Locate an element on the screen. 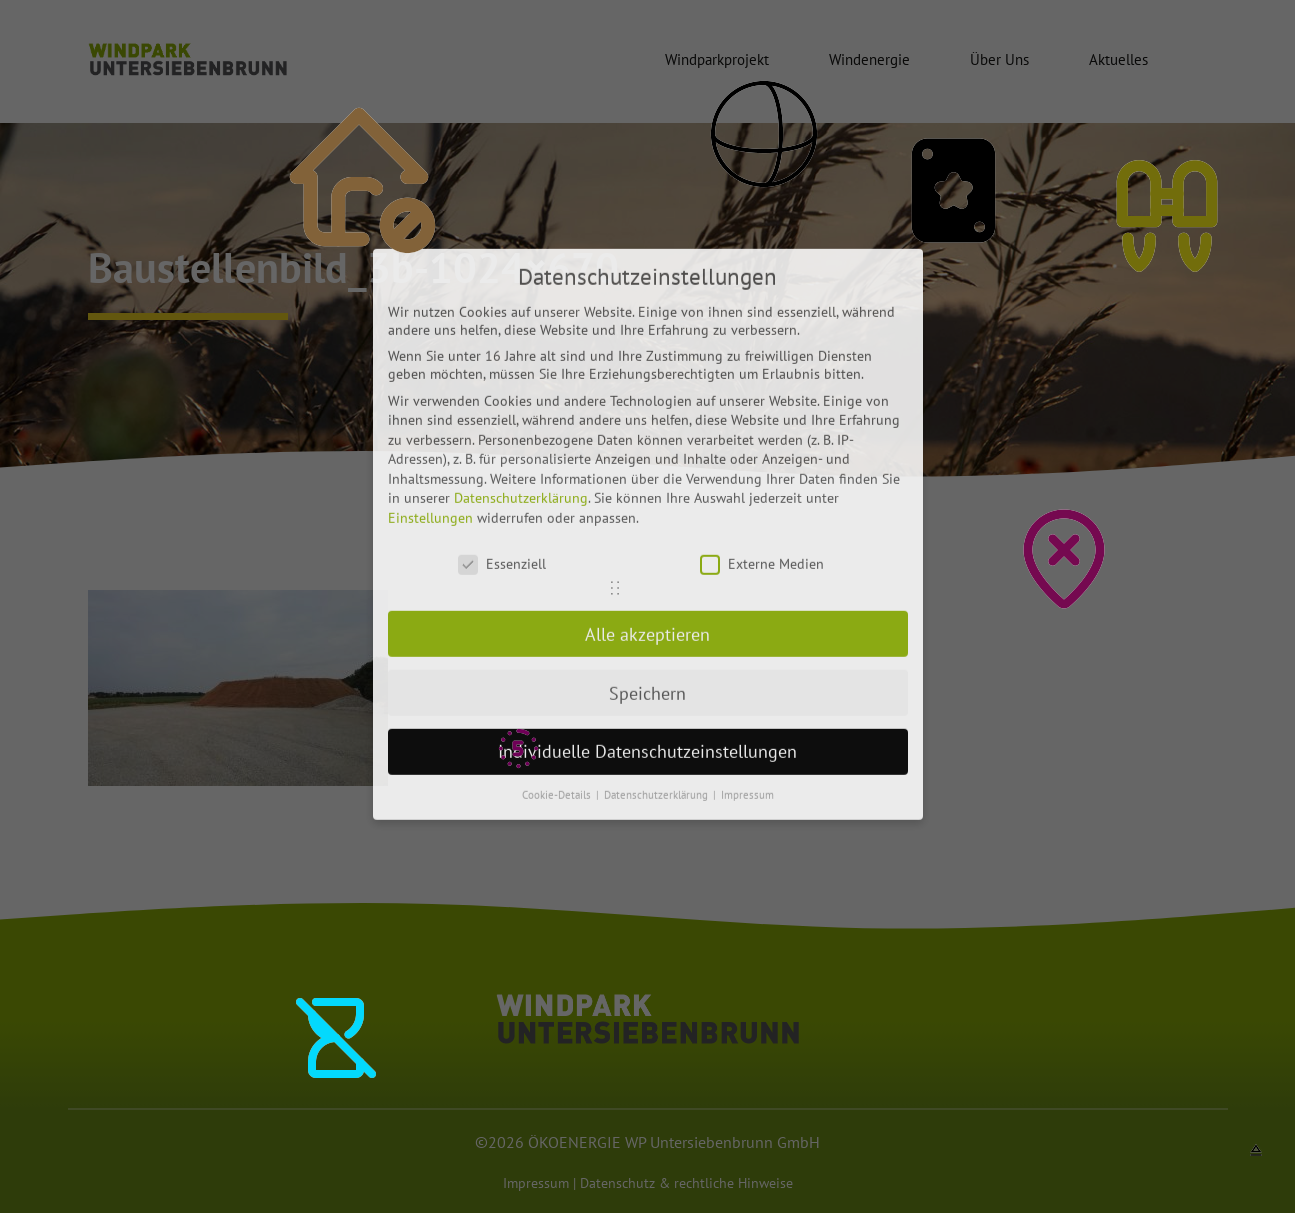 This screenshot has width=1295, height=1213. access globe or world view is located at coordinates (764, 134).